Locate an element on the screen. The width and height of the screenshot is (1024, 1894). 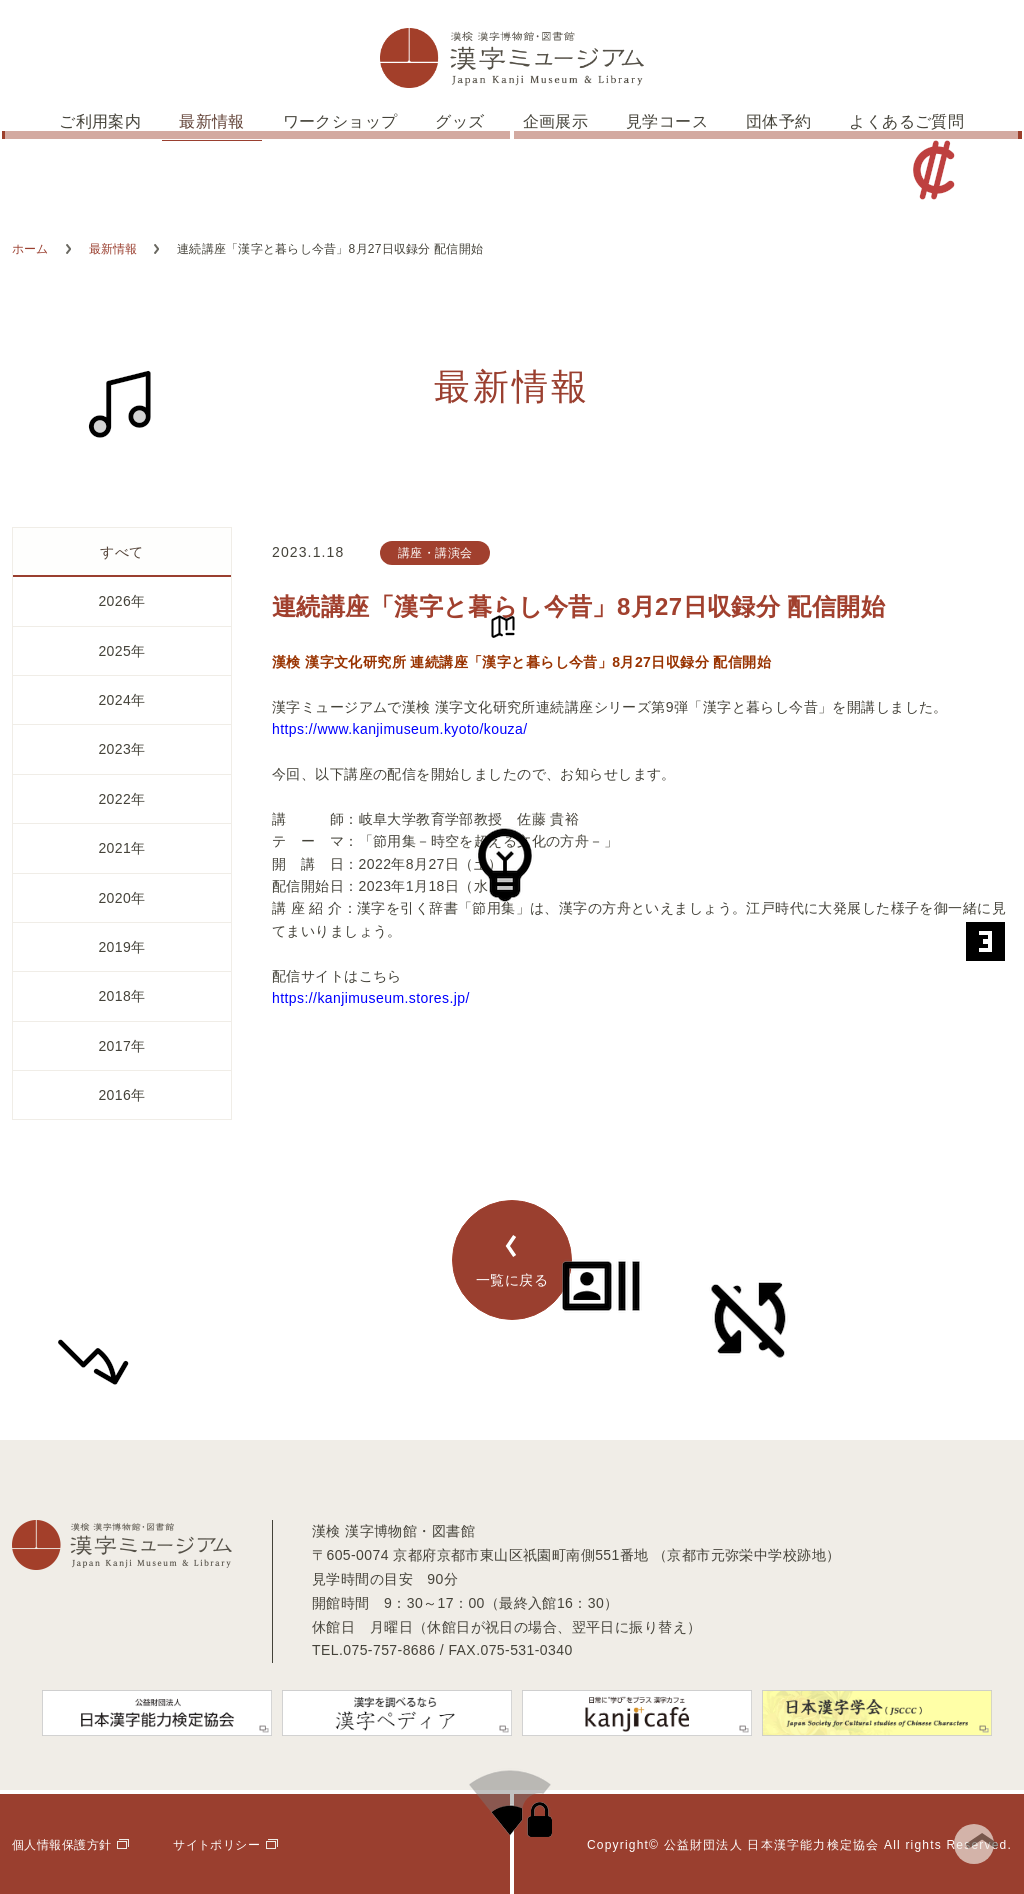
view recently contacted people is located at coordinates (601, 1286).